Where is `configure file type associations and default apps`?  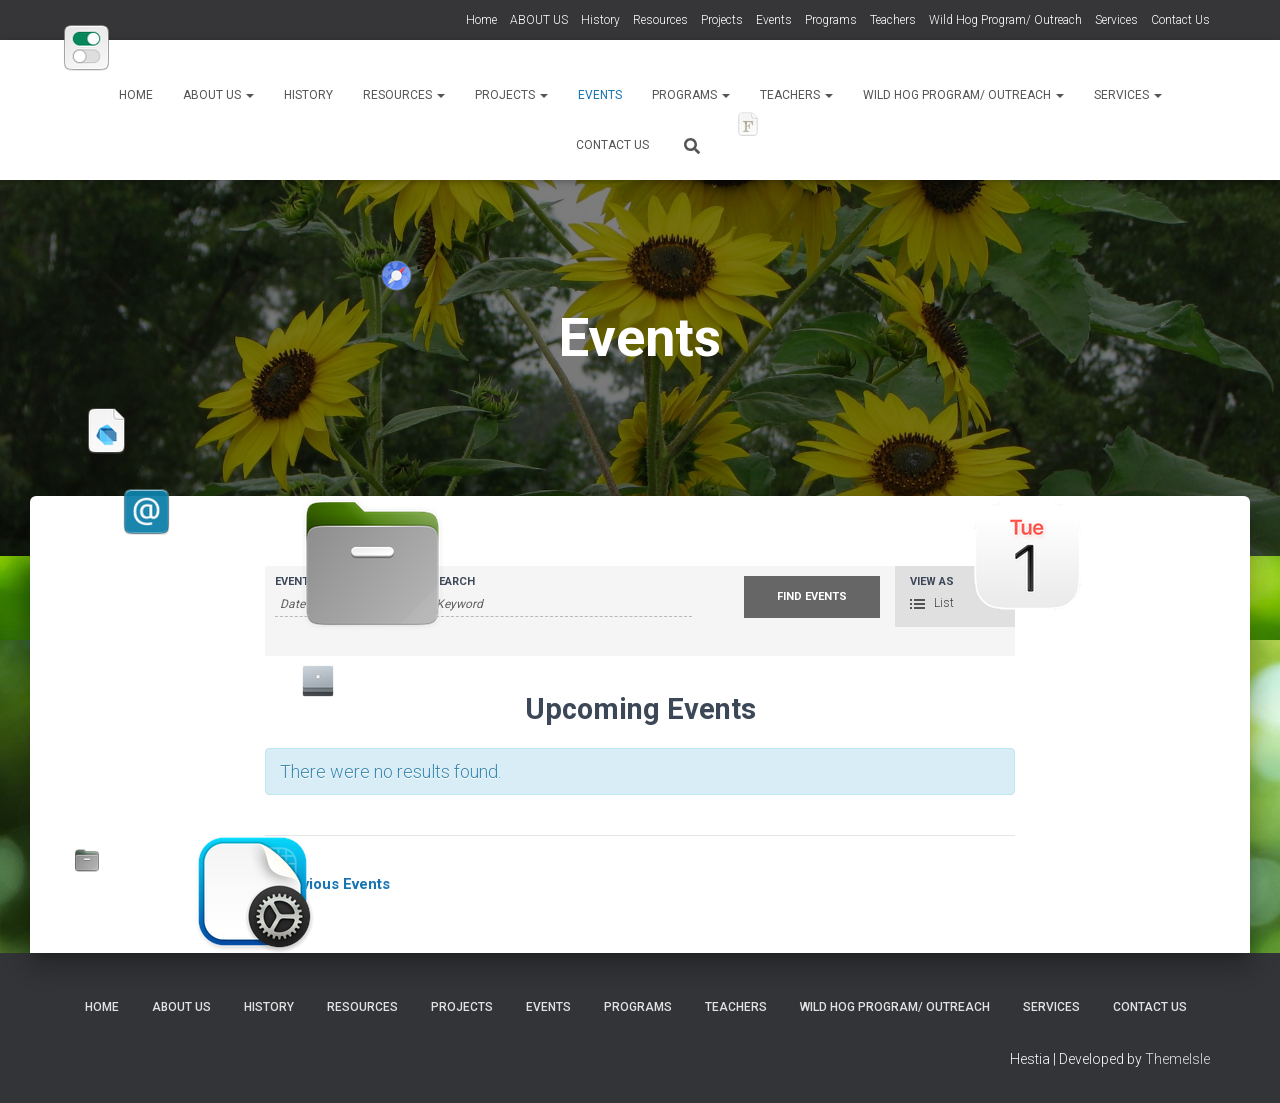 configure file type associations and default apps is located at coordinates (252, 891).